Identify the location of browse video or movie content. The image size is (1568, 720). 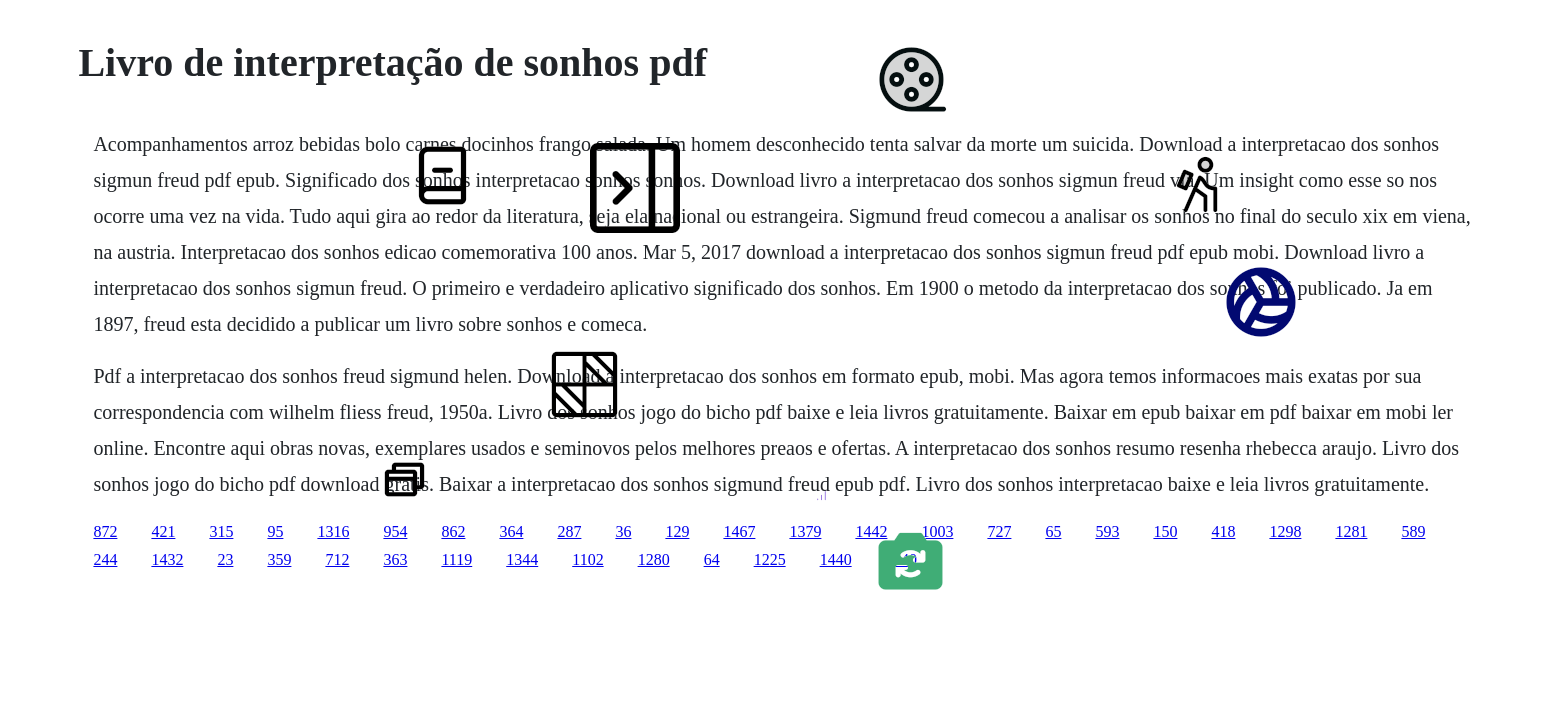
(911, 79).